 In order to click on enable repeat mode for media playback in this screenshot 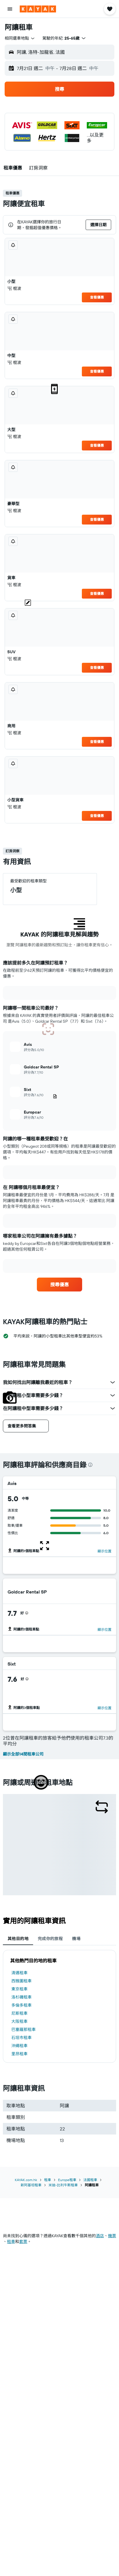, I will do `click(102, 1807)`.